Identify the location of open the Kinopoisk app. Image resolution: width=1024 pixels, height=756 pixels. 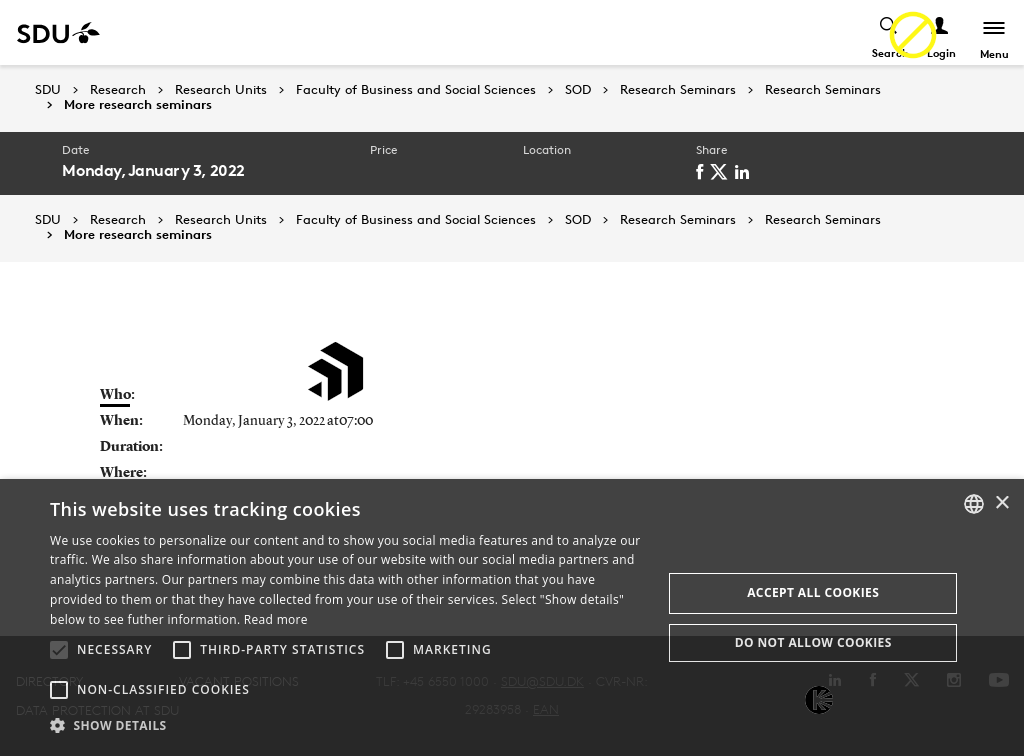
(819, 700).